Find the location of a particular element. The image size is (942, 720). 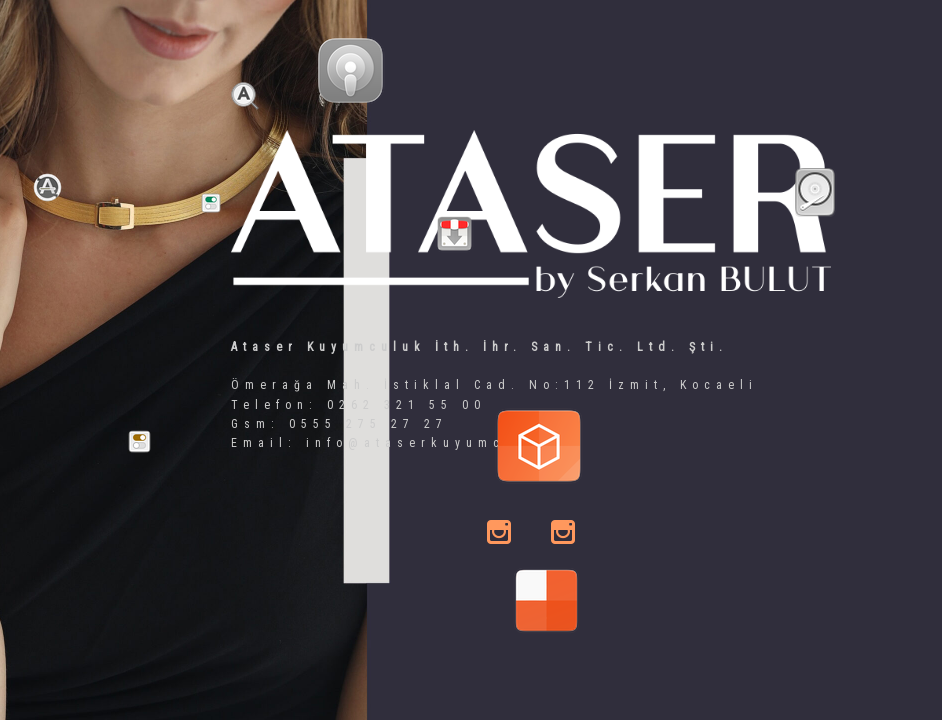

open unity tweak tool settings is located at coordinates (211, 203).